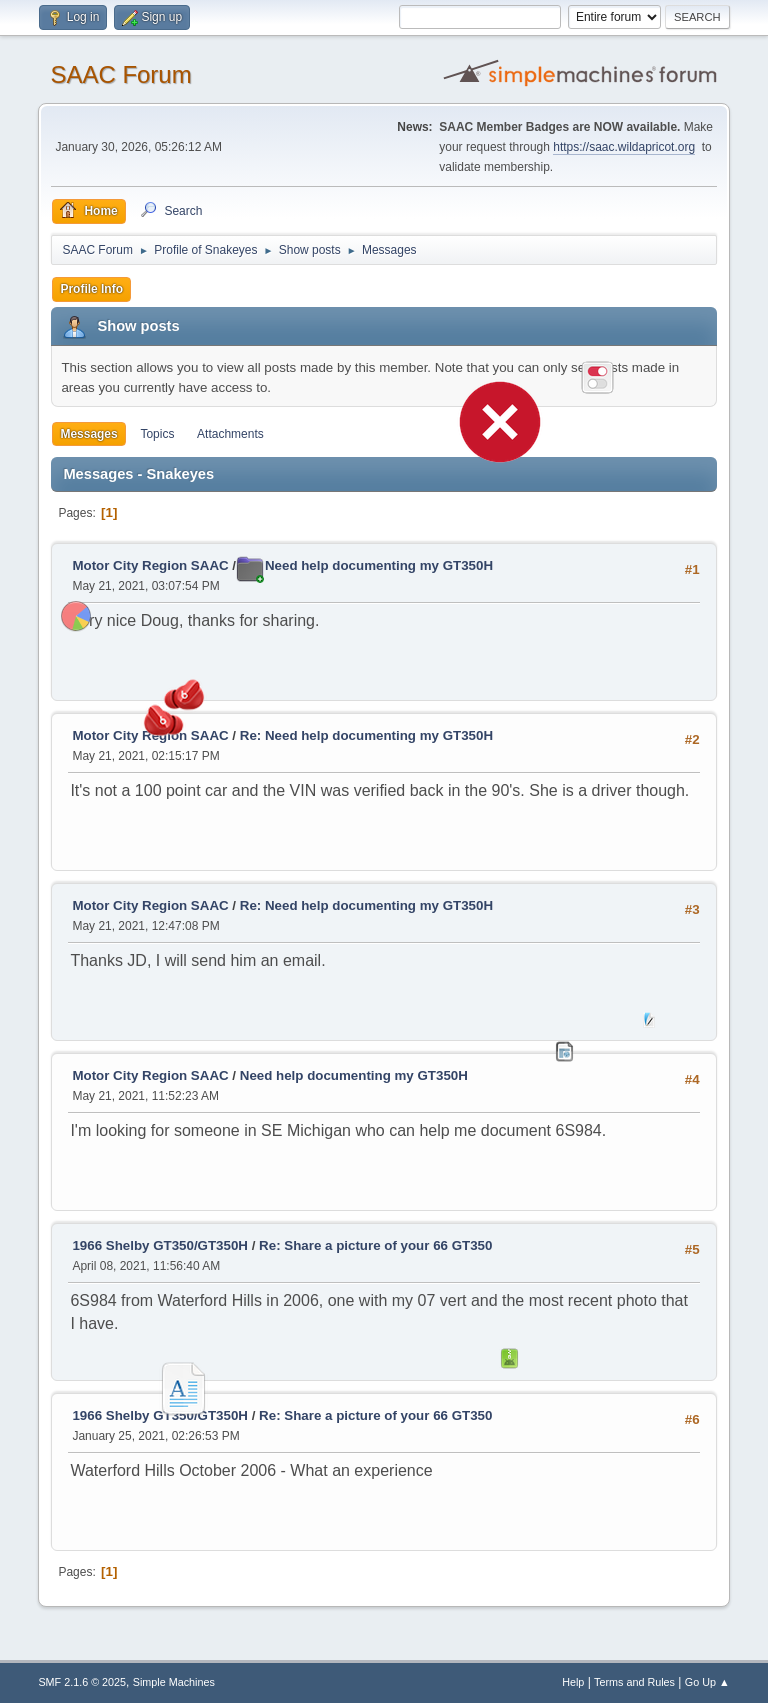 The width and height of the screenshot is (768, 1703). I want to click on stop or cancel a running process, so click(500, 422).